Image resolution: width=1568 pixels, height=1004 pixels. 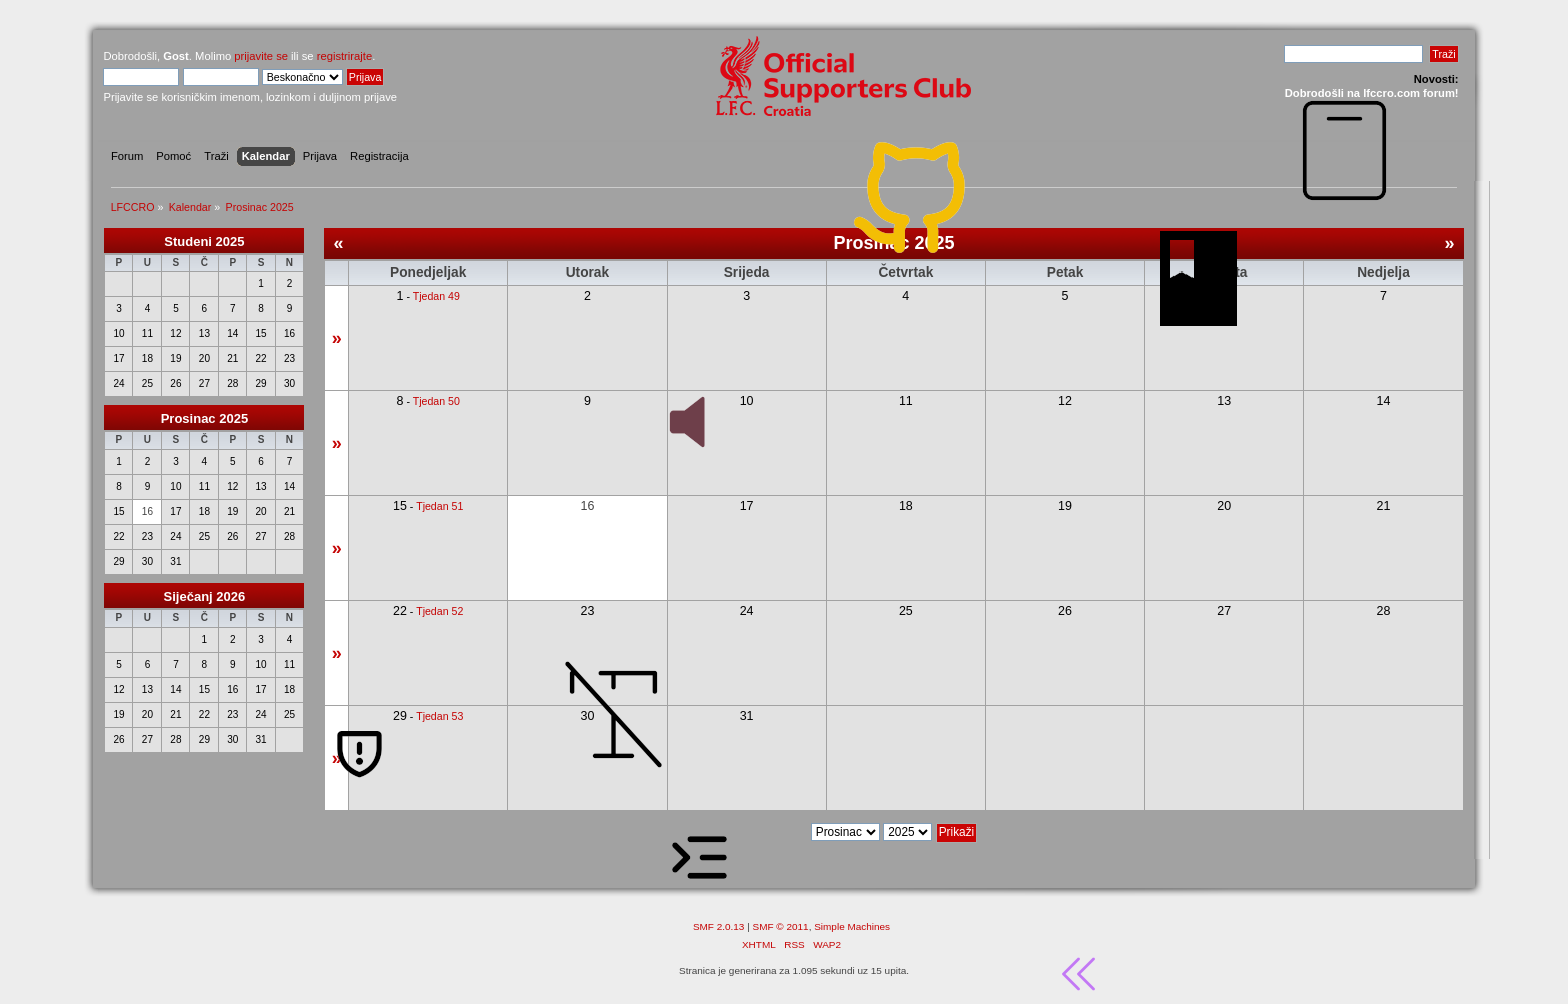 I want to click on speaker with no audio output, so click(x=695, y=422).